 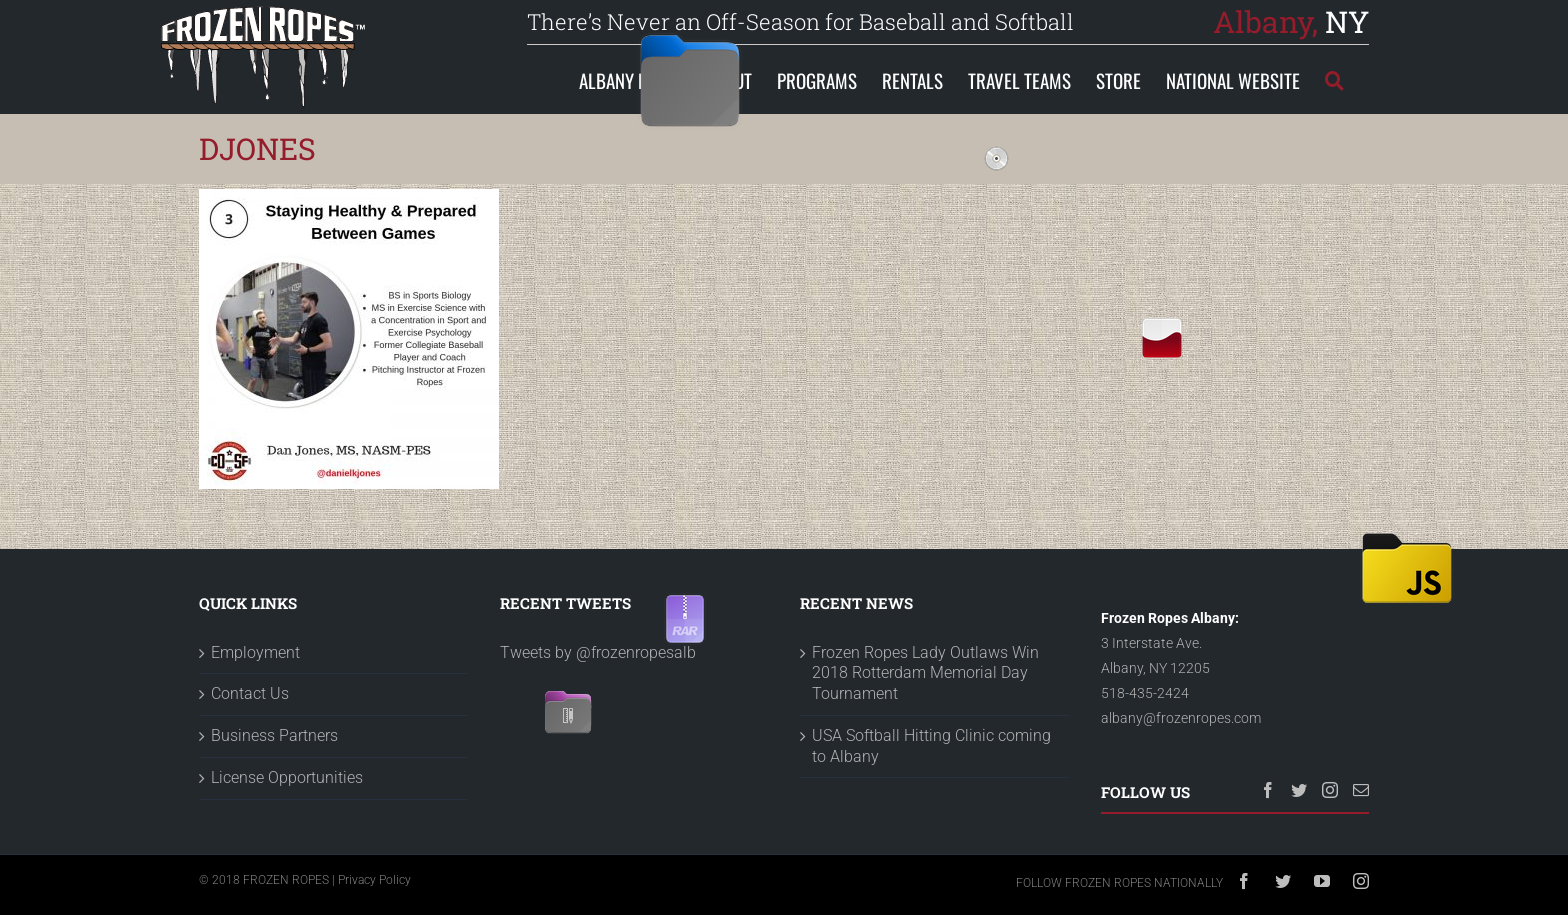 What do you see at coordinates (690, 81) in the screenshot?
I see `open a folder to view its contents` at bounding box center [690, 81].